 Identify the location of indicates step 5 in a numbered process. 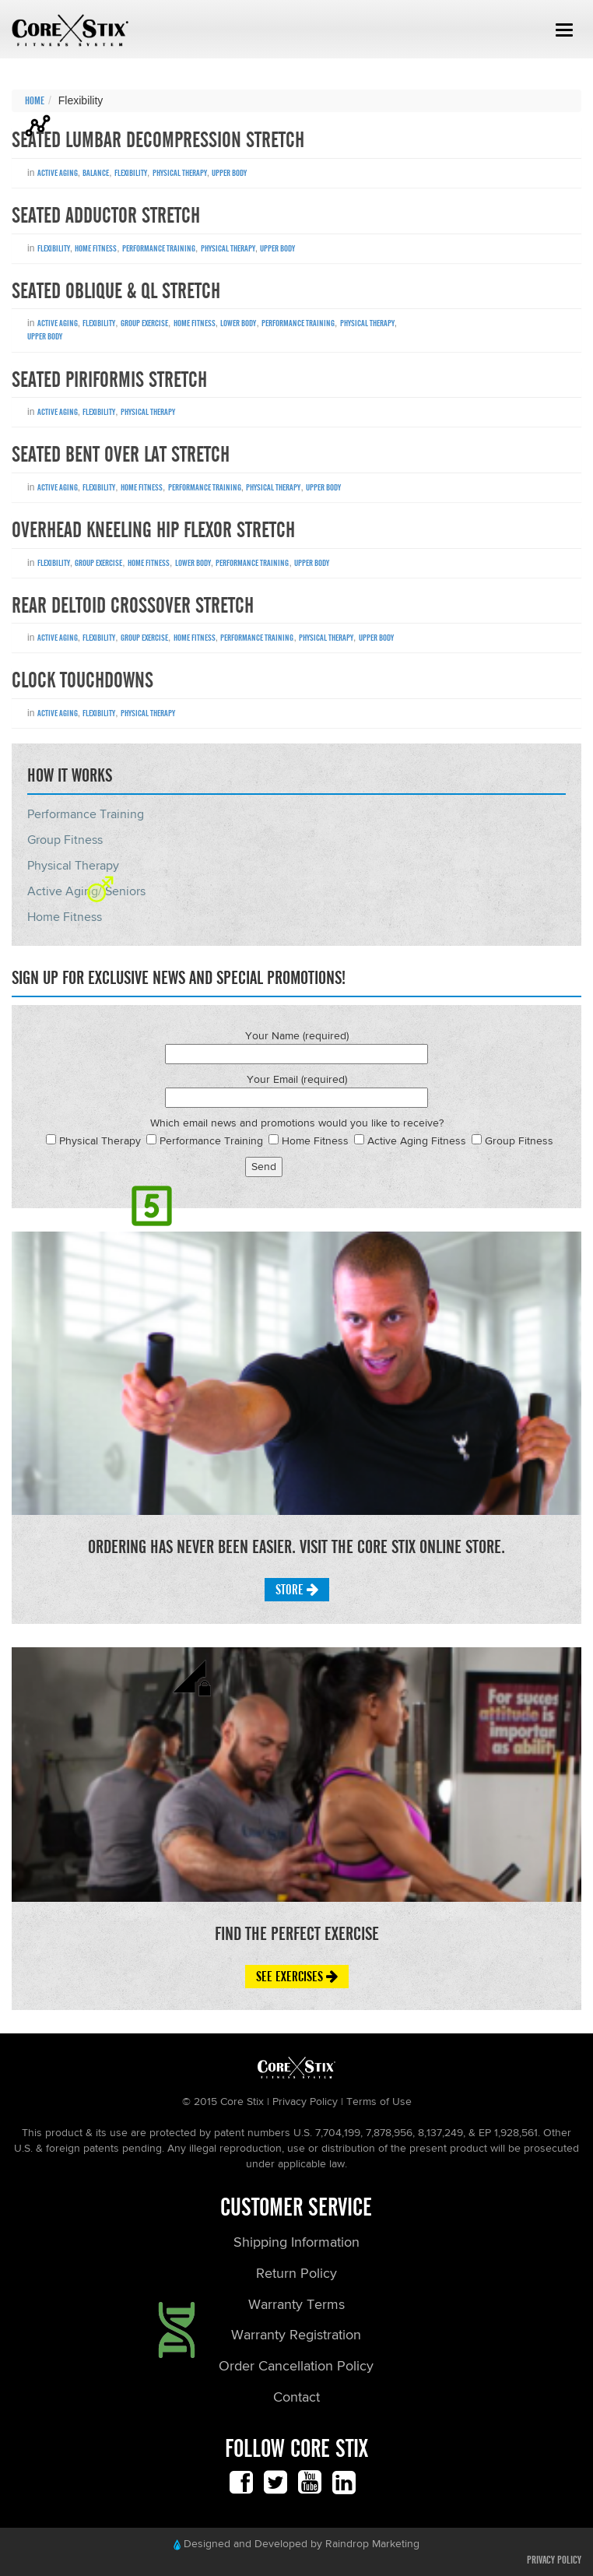
(152, 1206).